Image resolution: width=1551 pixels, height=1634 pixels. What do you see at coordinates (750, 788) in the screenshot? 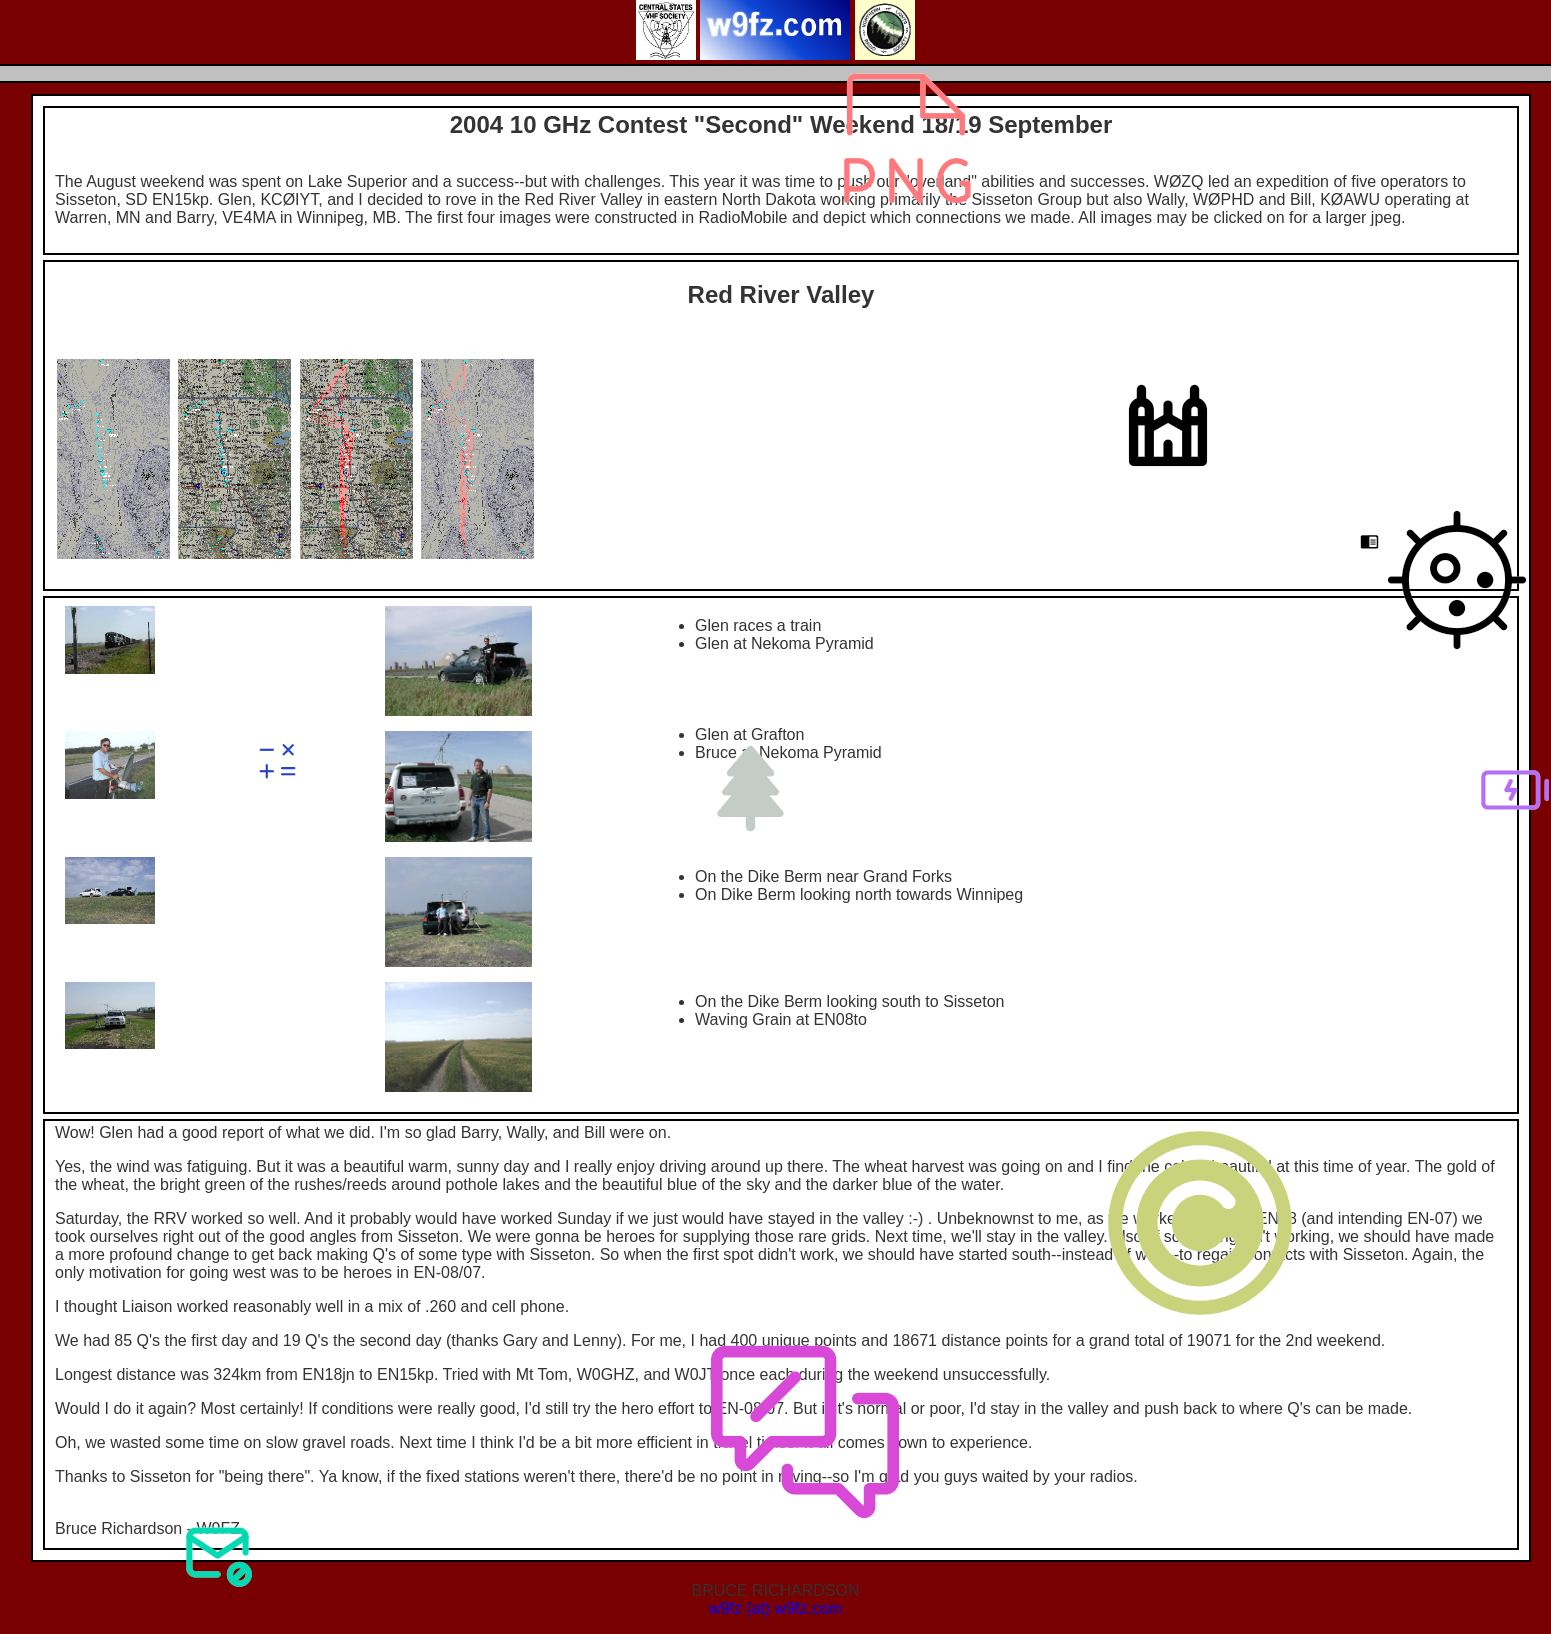
I see `access nature or outdoor categories` at bounding box center [750, 788].